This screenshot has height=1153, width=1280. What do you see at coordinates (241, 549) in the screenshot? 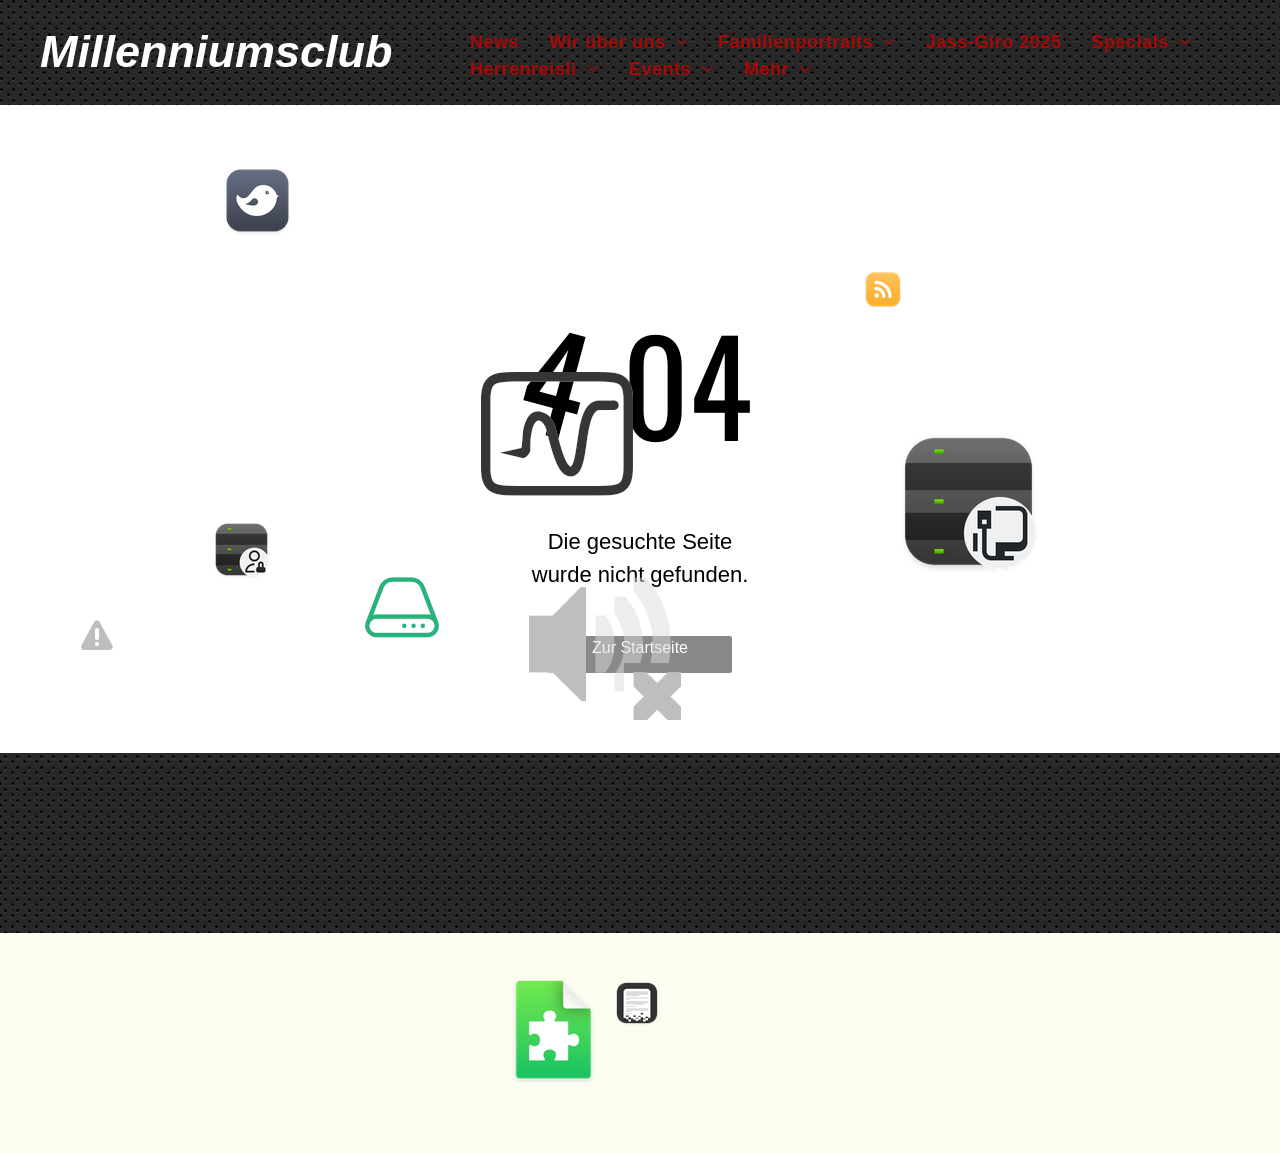
I see `configure NIS network server preferences` at bounding box center [241, 549].